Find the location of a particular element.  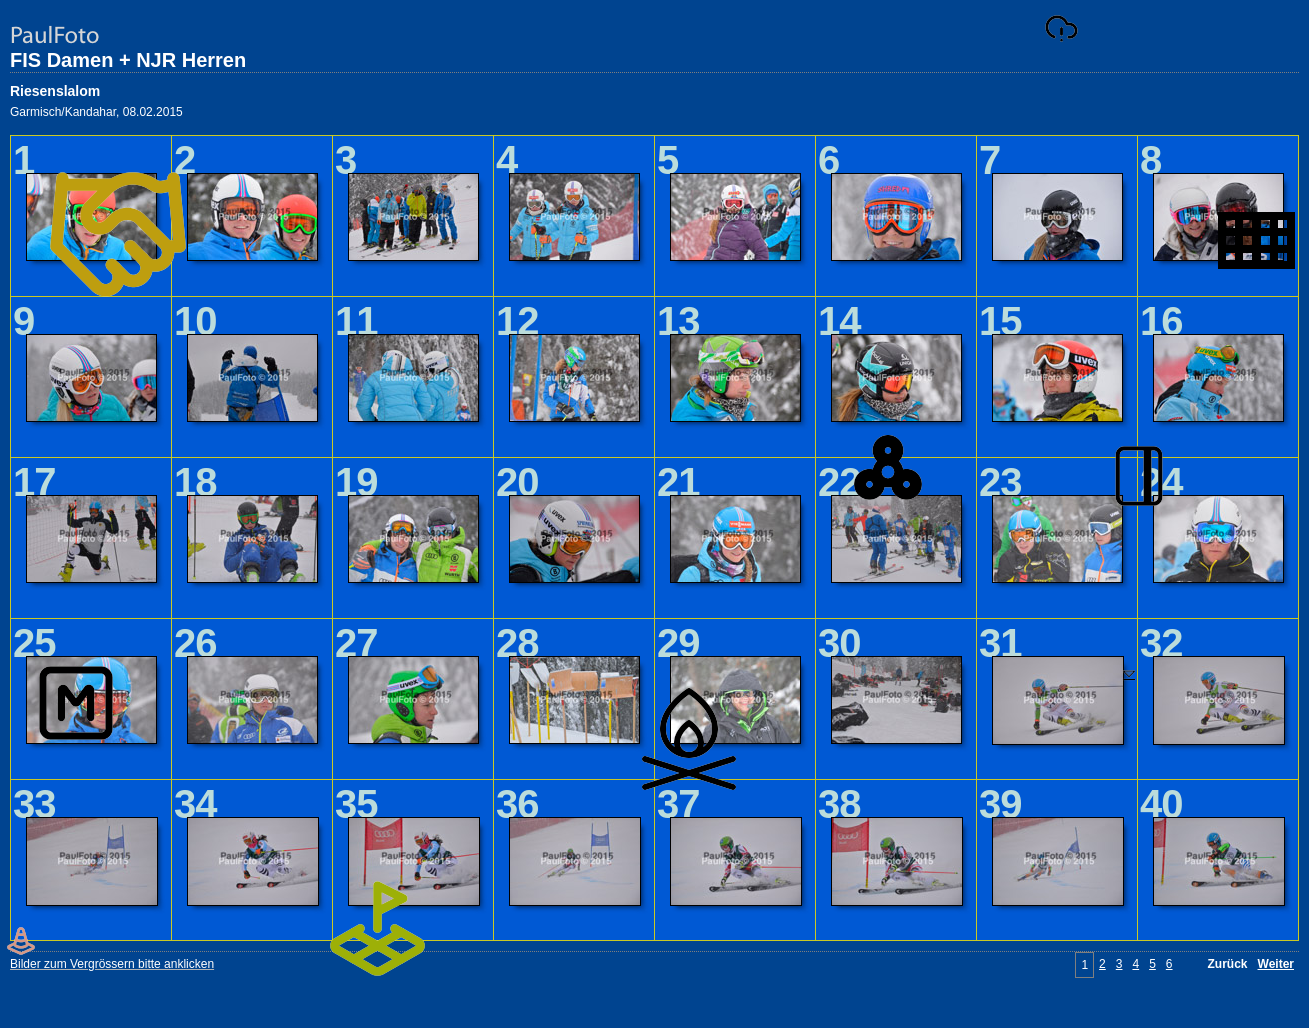

expand content below is located at coordinates (1129, 675).